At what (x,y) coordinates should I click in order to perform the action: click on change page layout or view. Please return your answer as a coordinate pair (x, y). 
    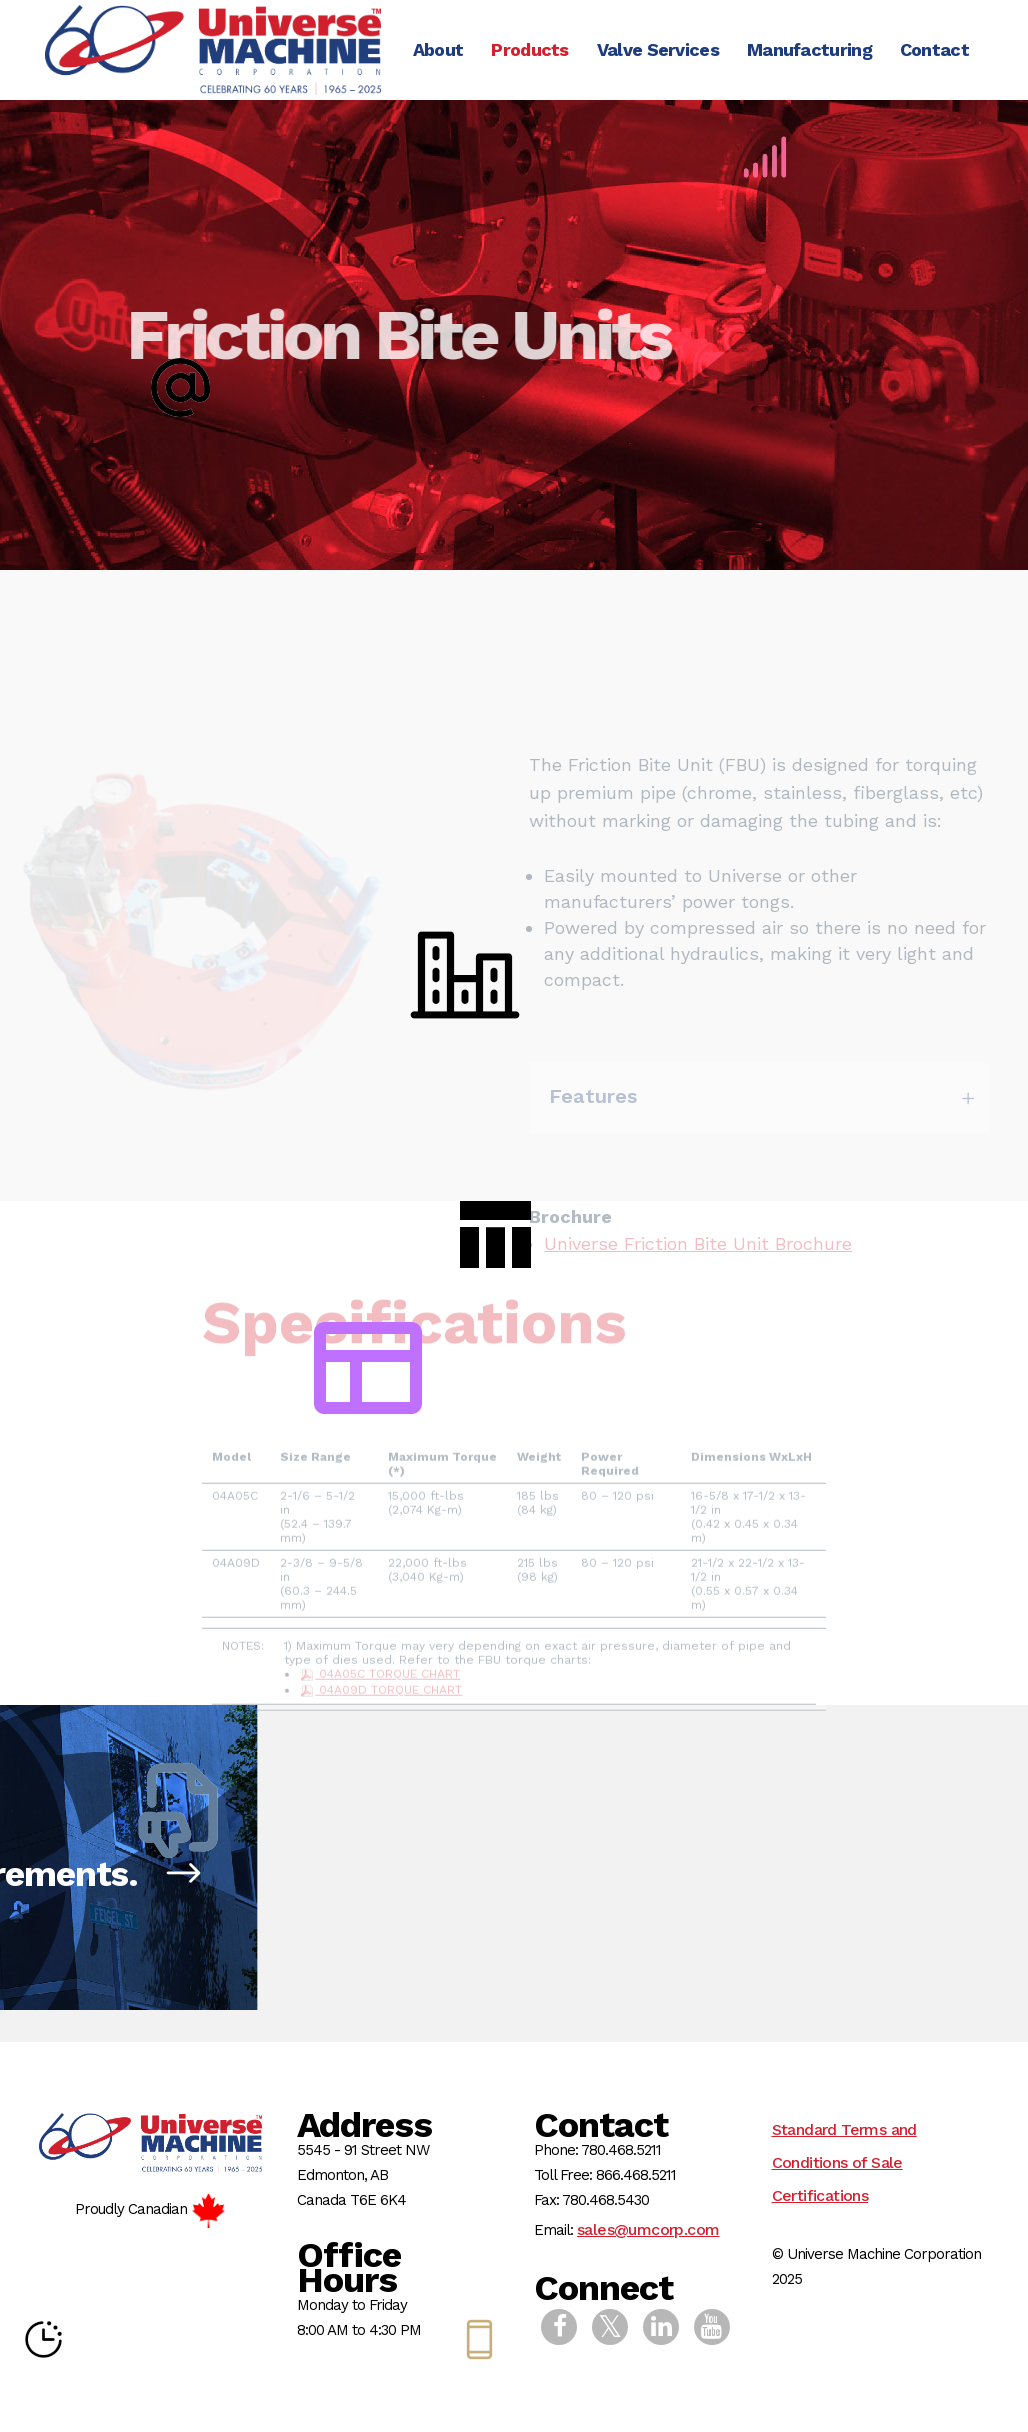
    Looking at the image, I should click on (368, 1368).